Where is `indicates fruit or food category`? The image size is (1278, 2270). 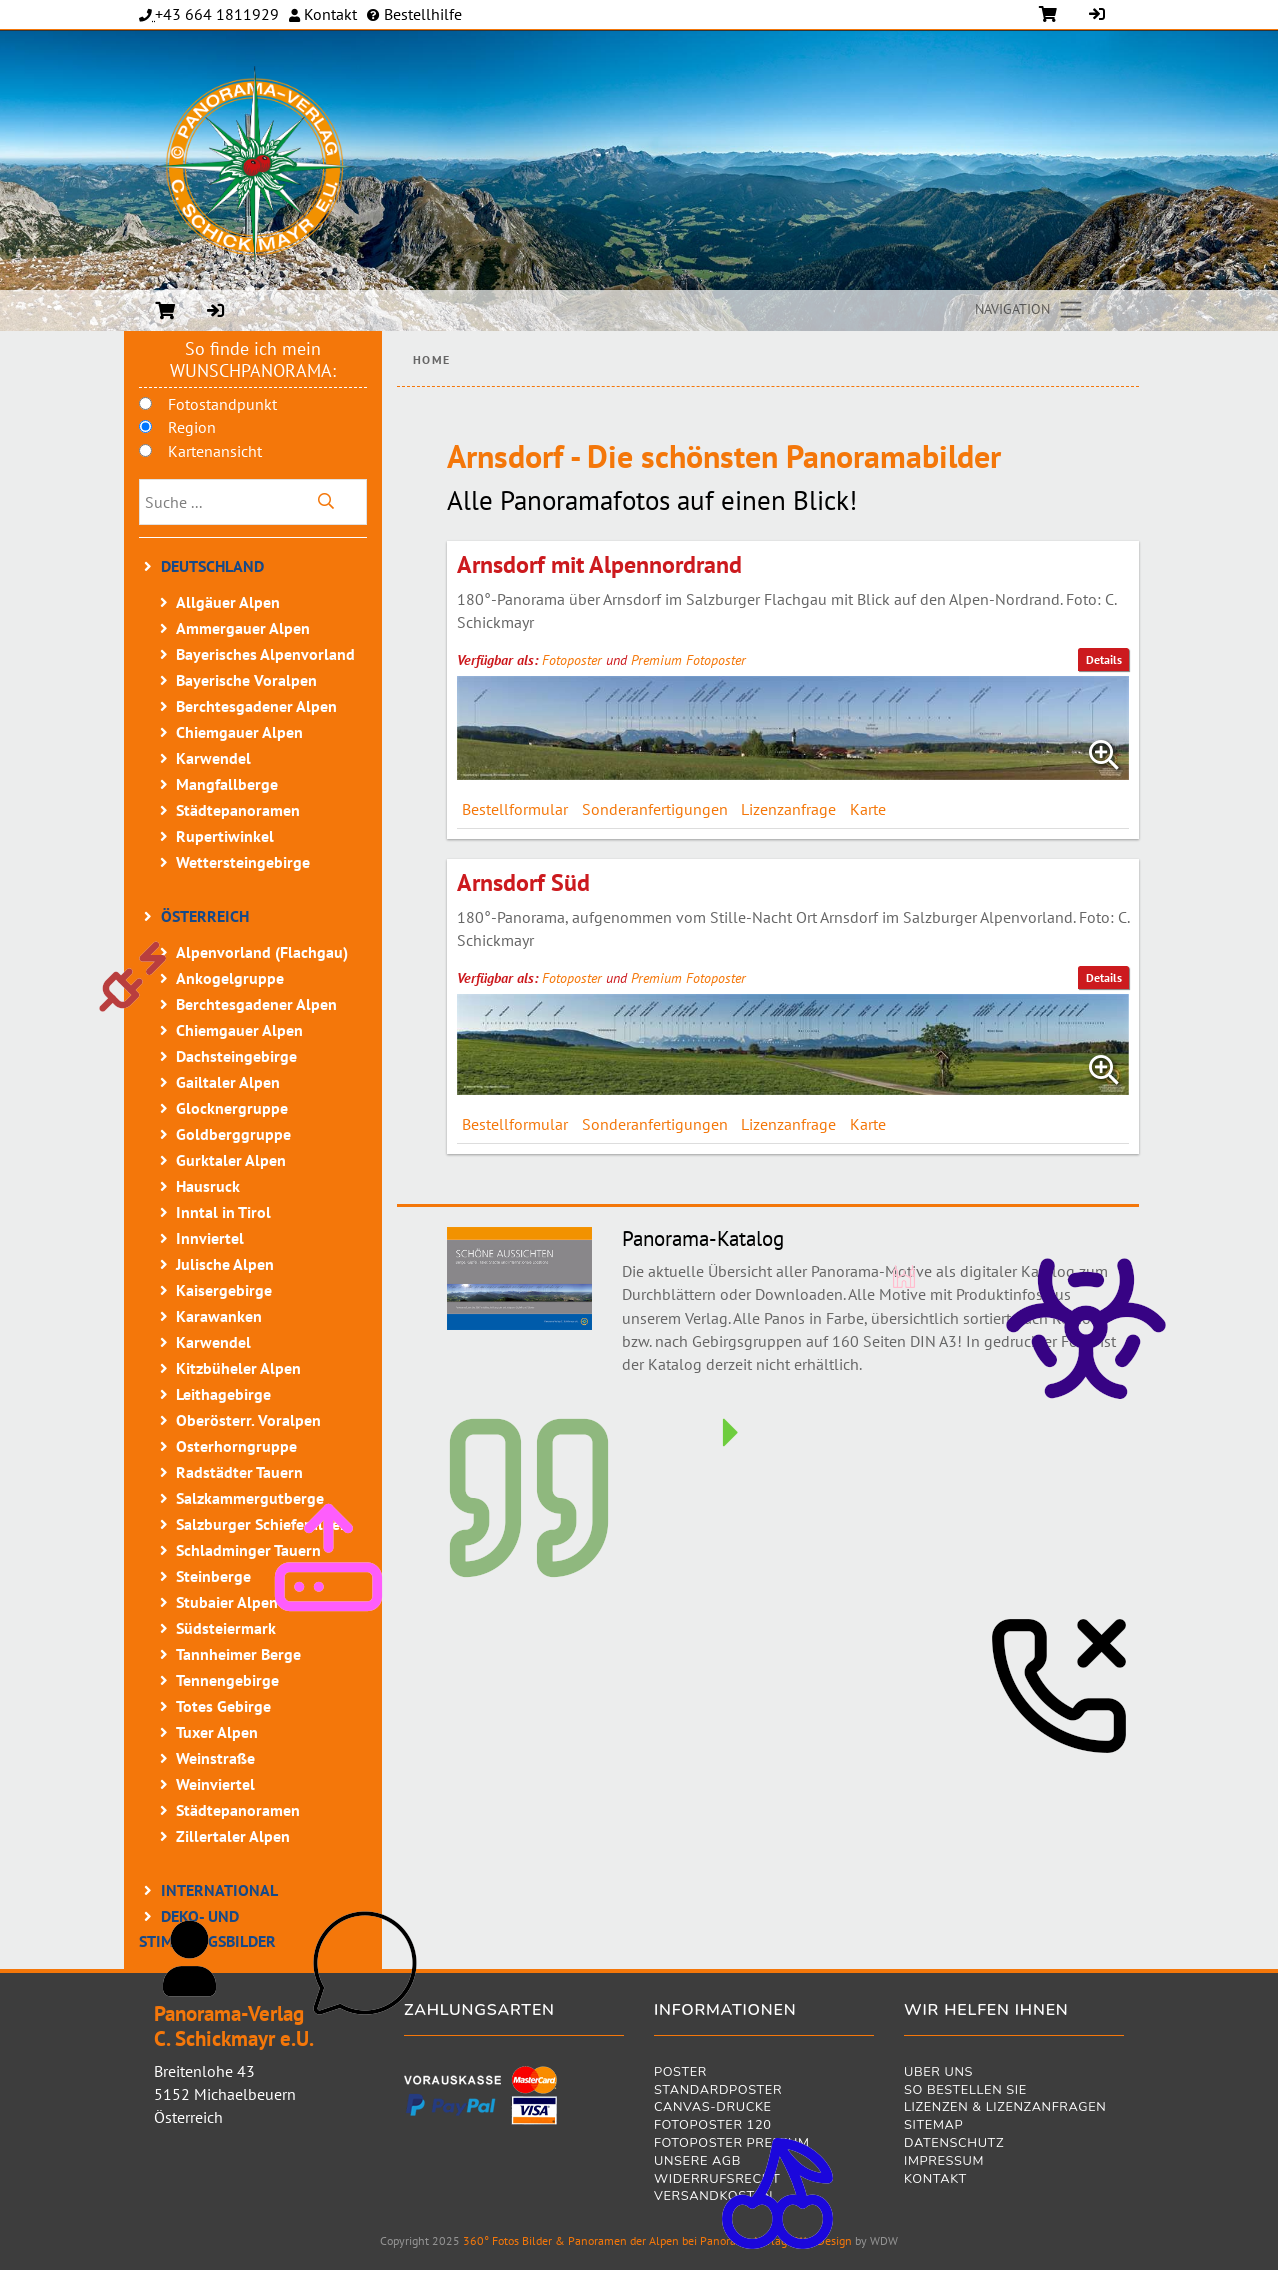 indicates fruit or food category is located at coordinates (777, 2193).